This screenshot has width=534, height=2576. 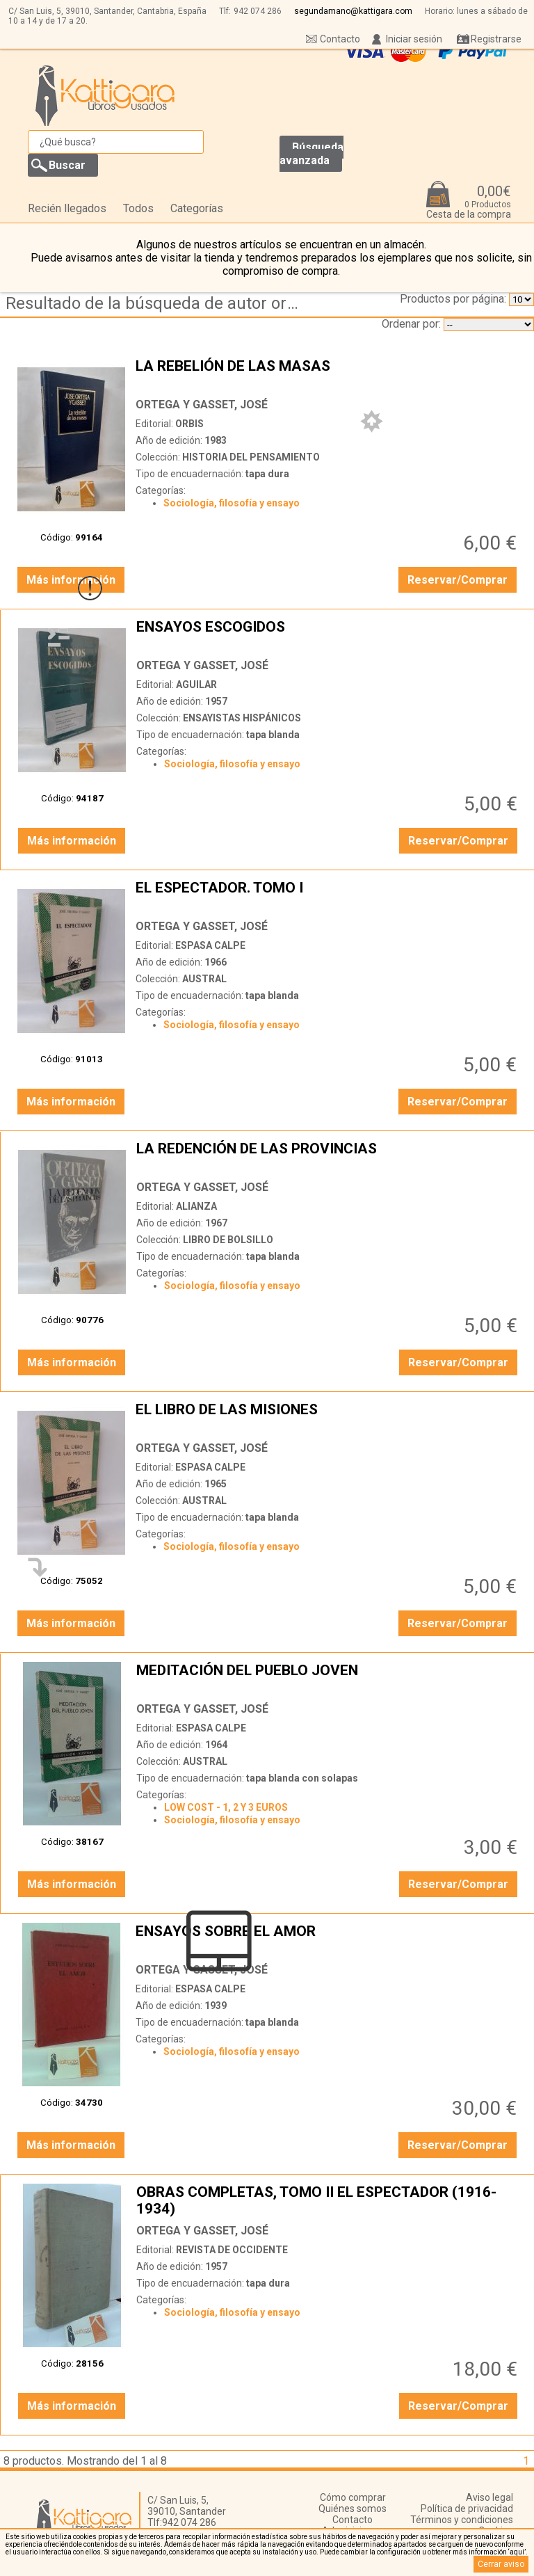 I want to click on decrease text indentation (right-to-left layout), so click(x=58, y=637).